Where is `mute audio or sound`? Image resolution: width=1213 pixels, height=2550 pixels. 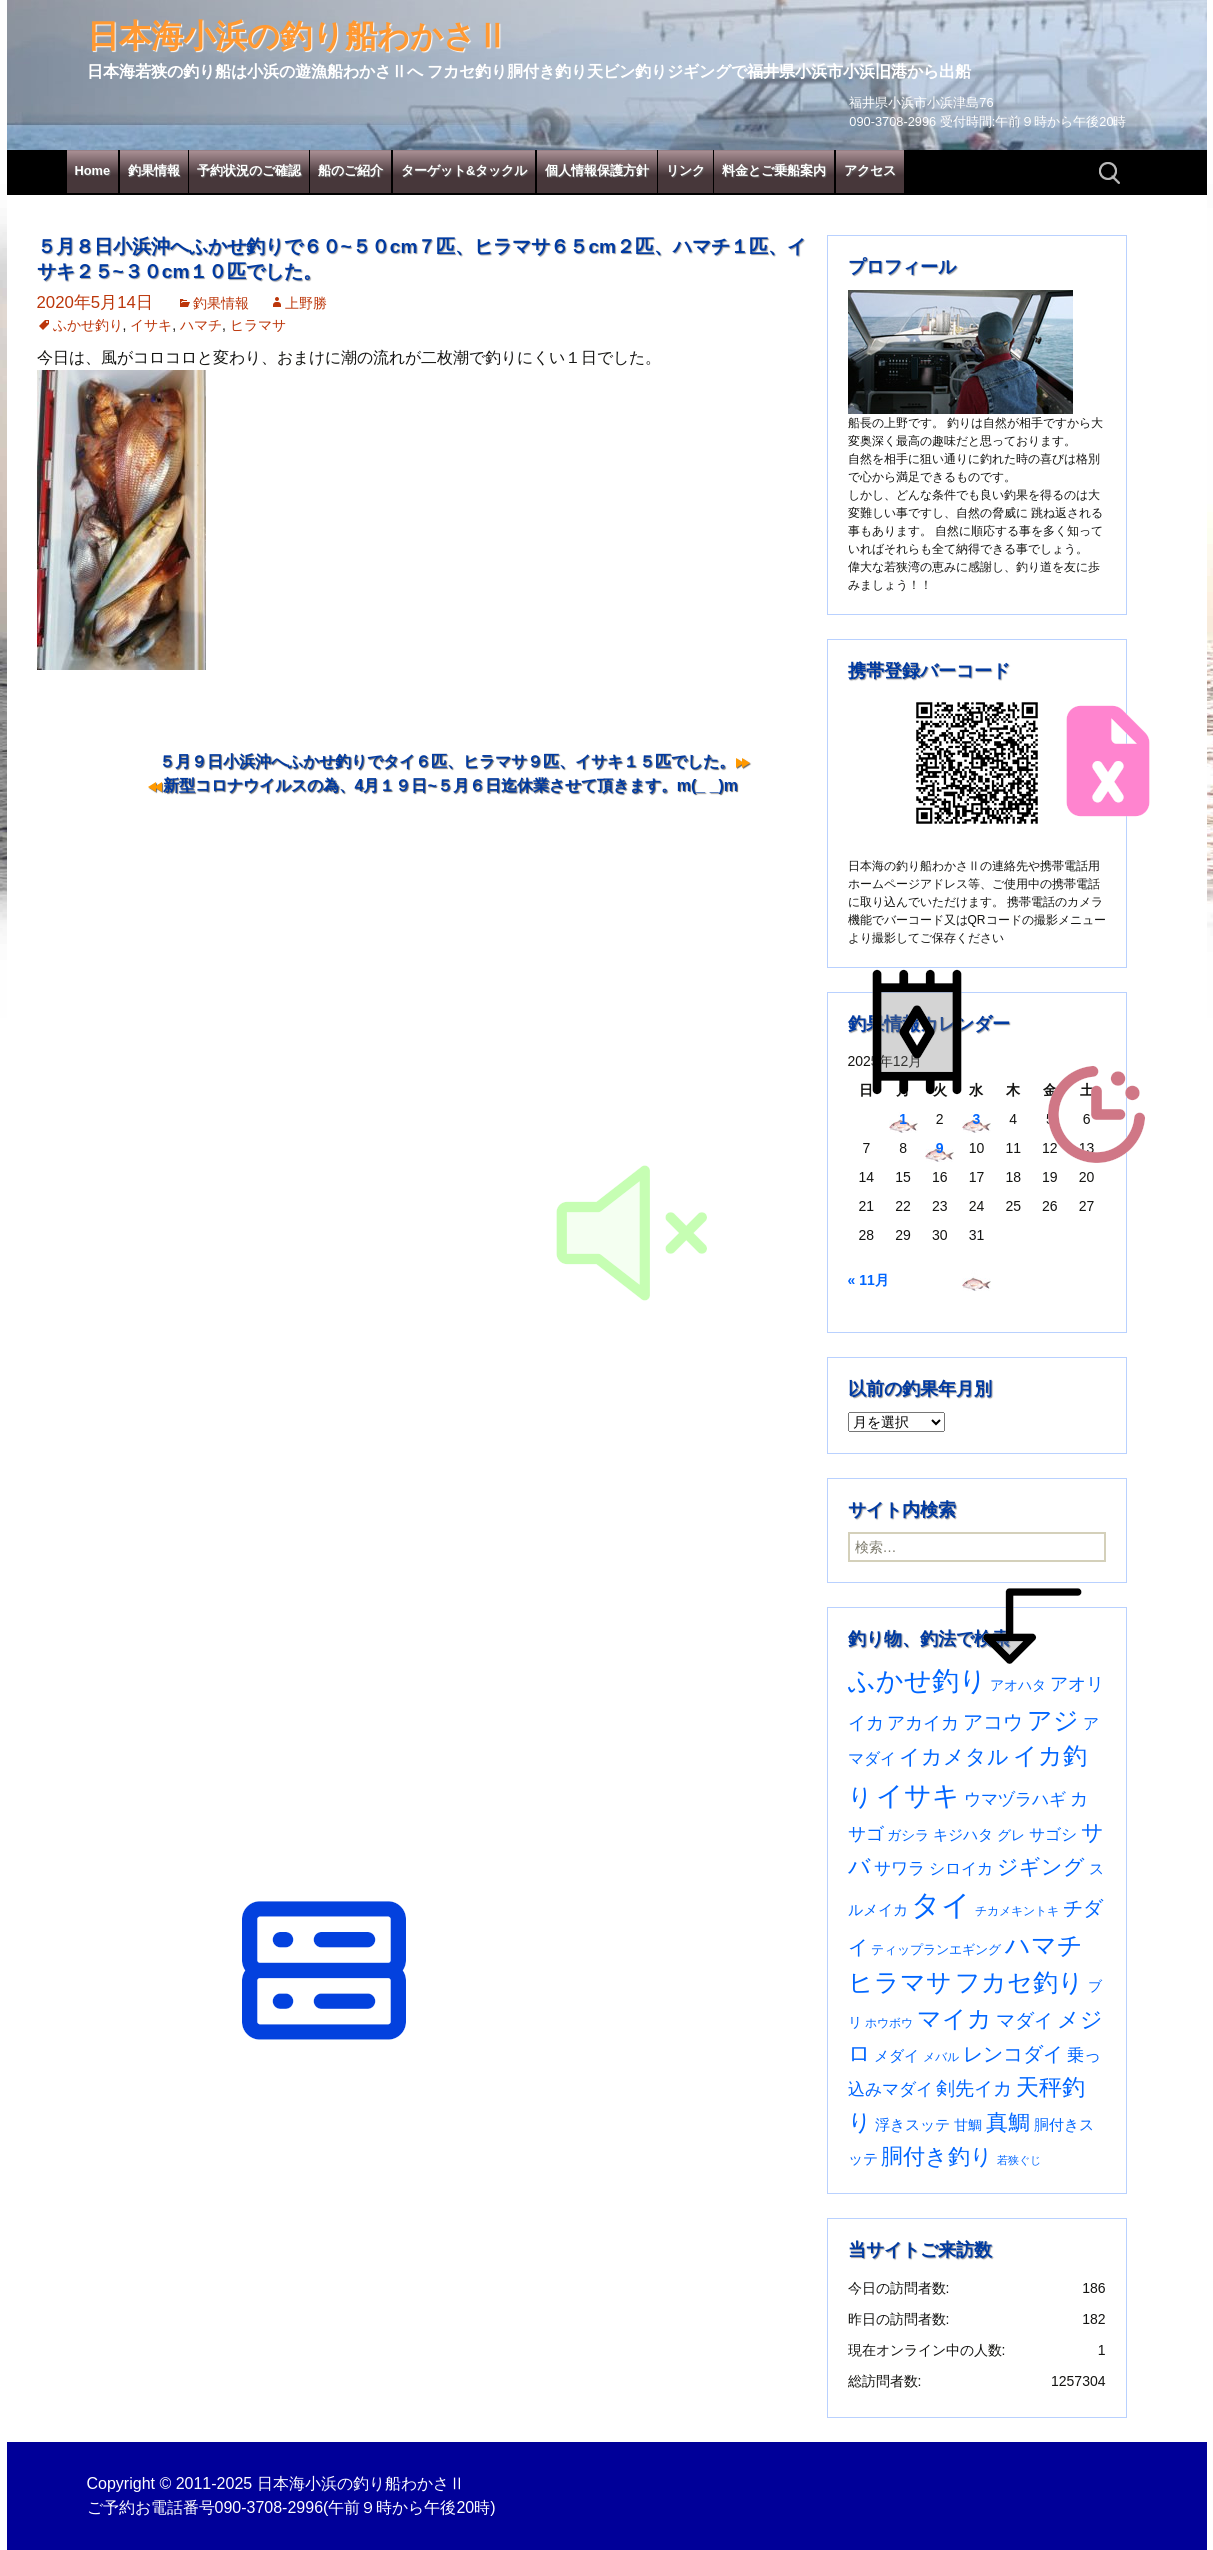
mute audio or sound is located at coordinates (624, 1233).